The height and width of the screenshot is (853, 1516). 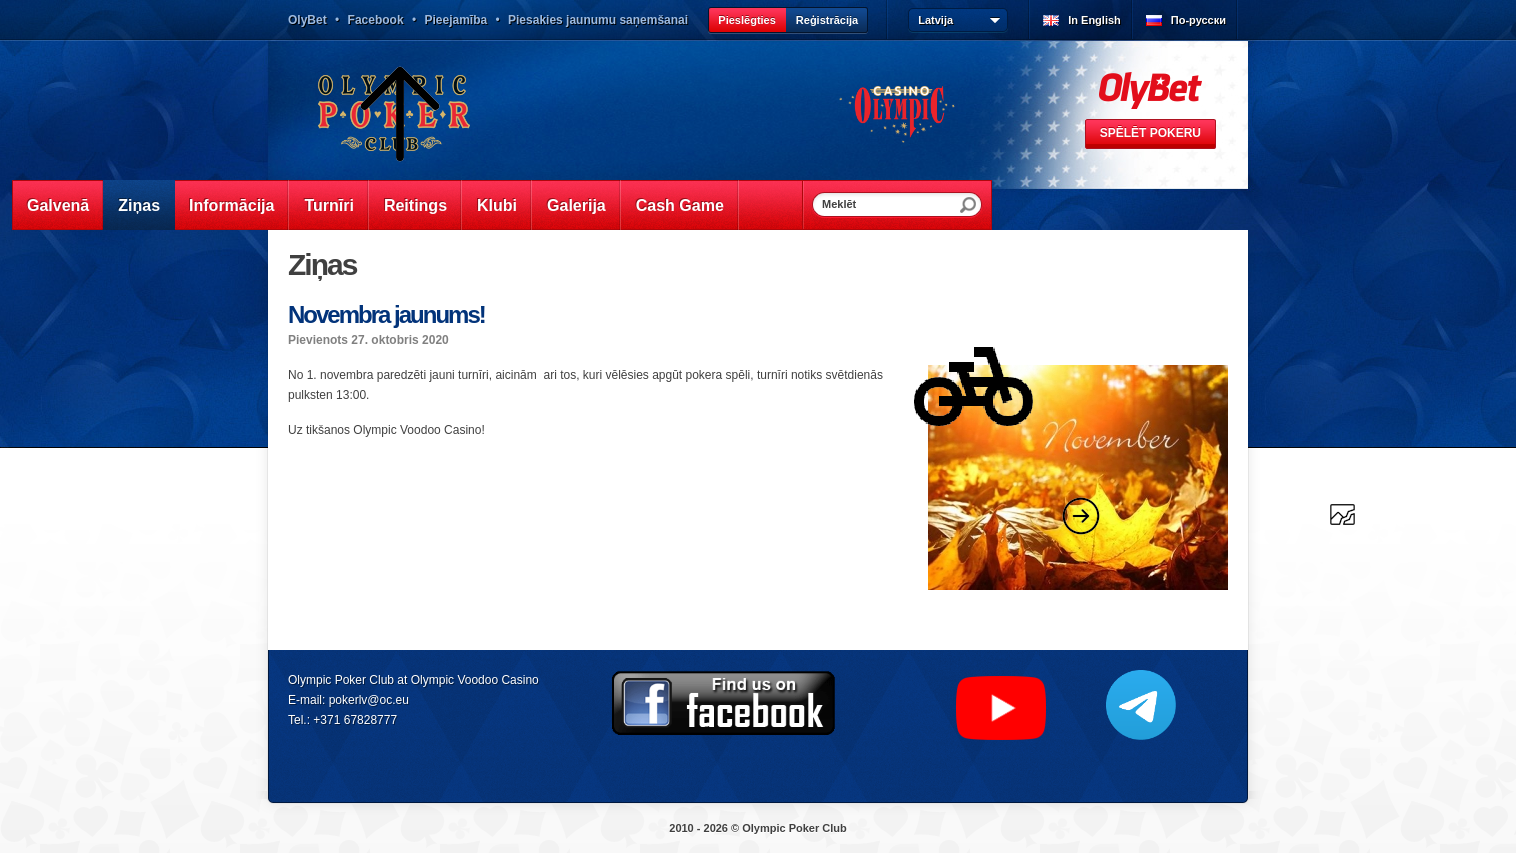 I want to click on scroll to top of page, so click(x=400, y=114).